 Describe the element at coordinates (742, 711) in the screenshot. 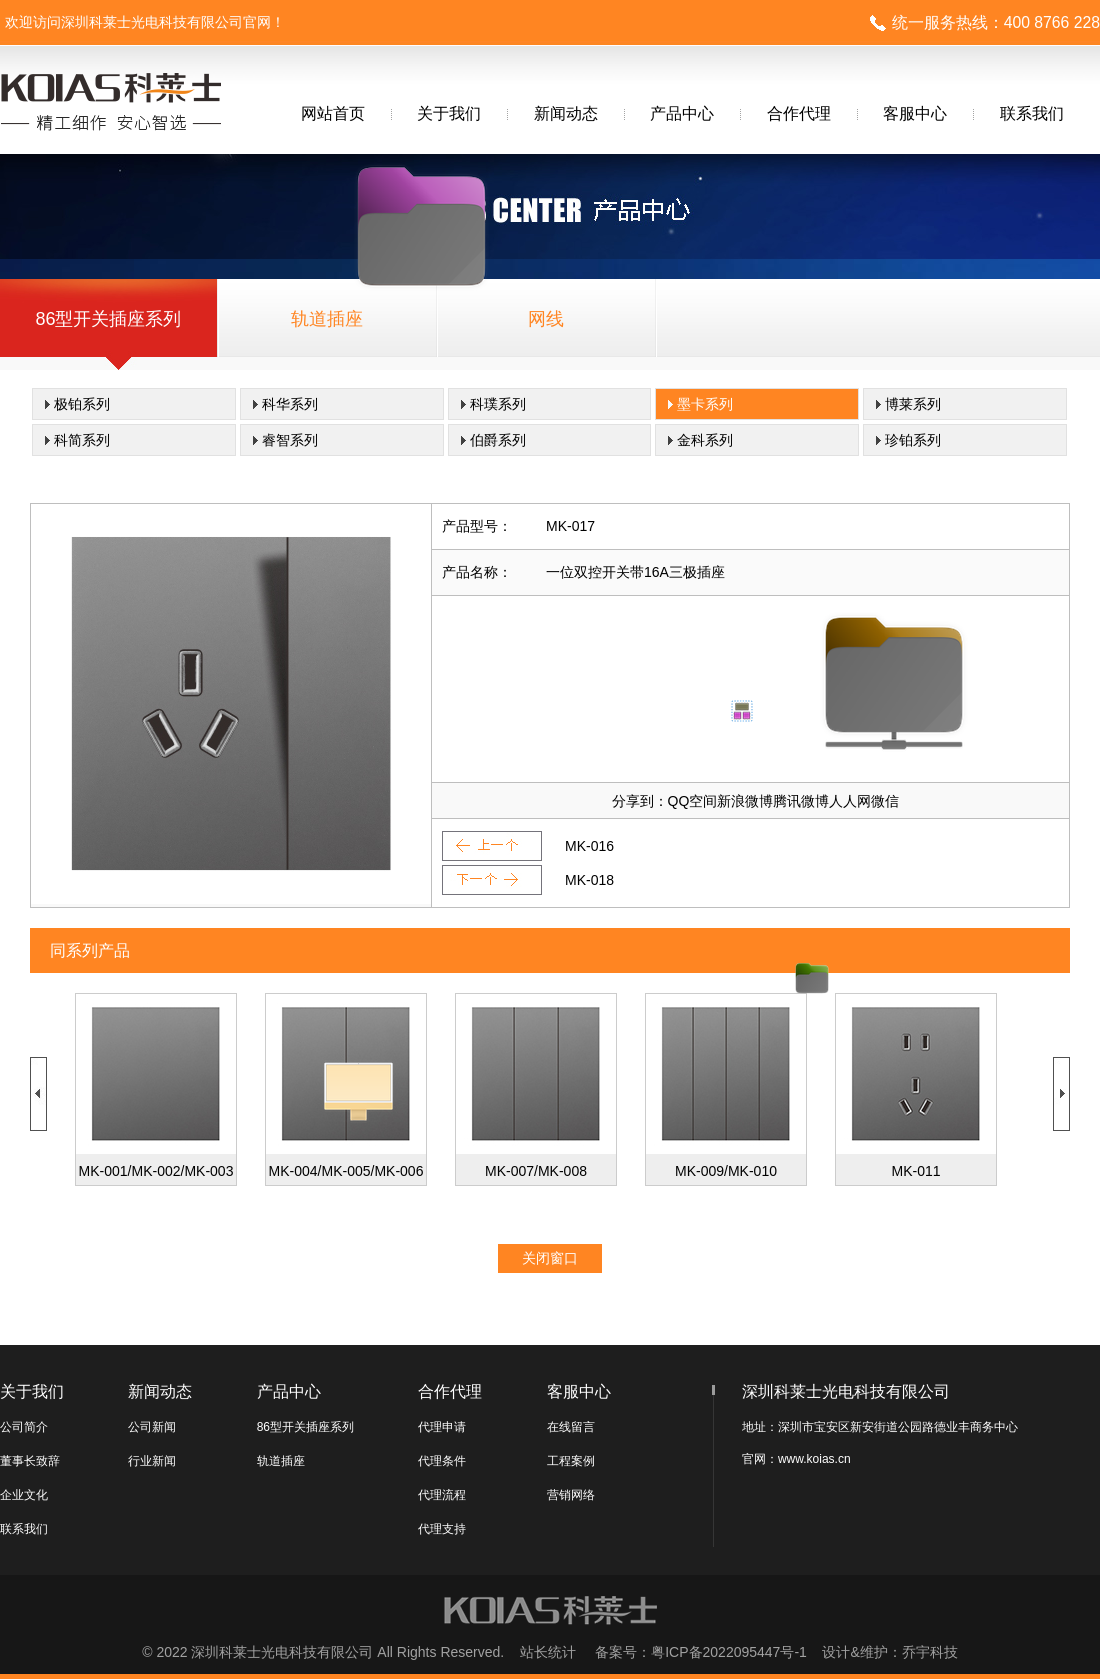

I see `select all items in the current view` at that location.